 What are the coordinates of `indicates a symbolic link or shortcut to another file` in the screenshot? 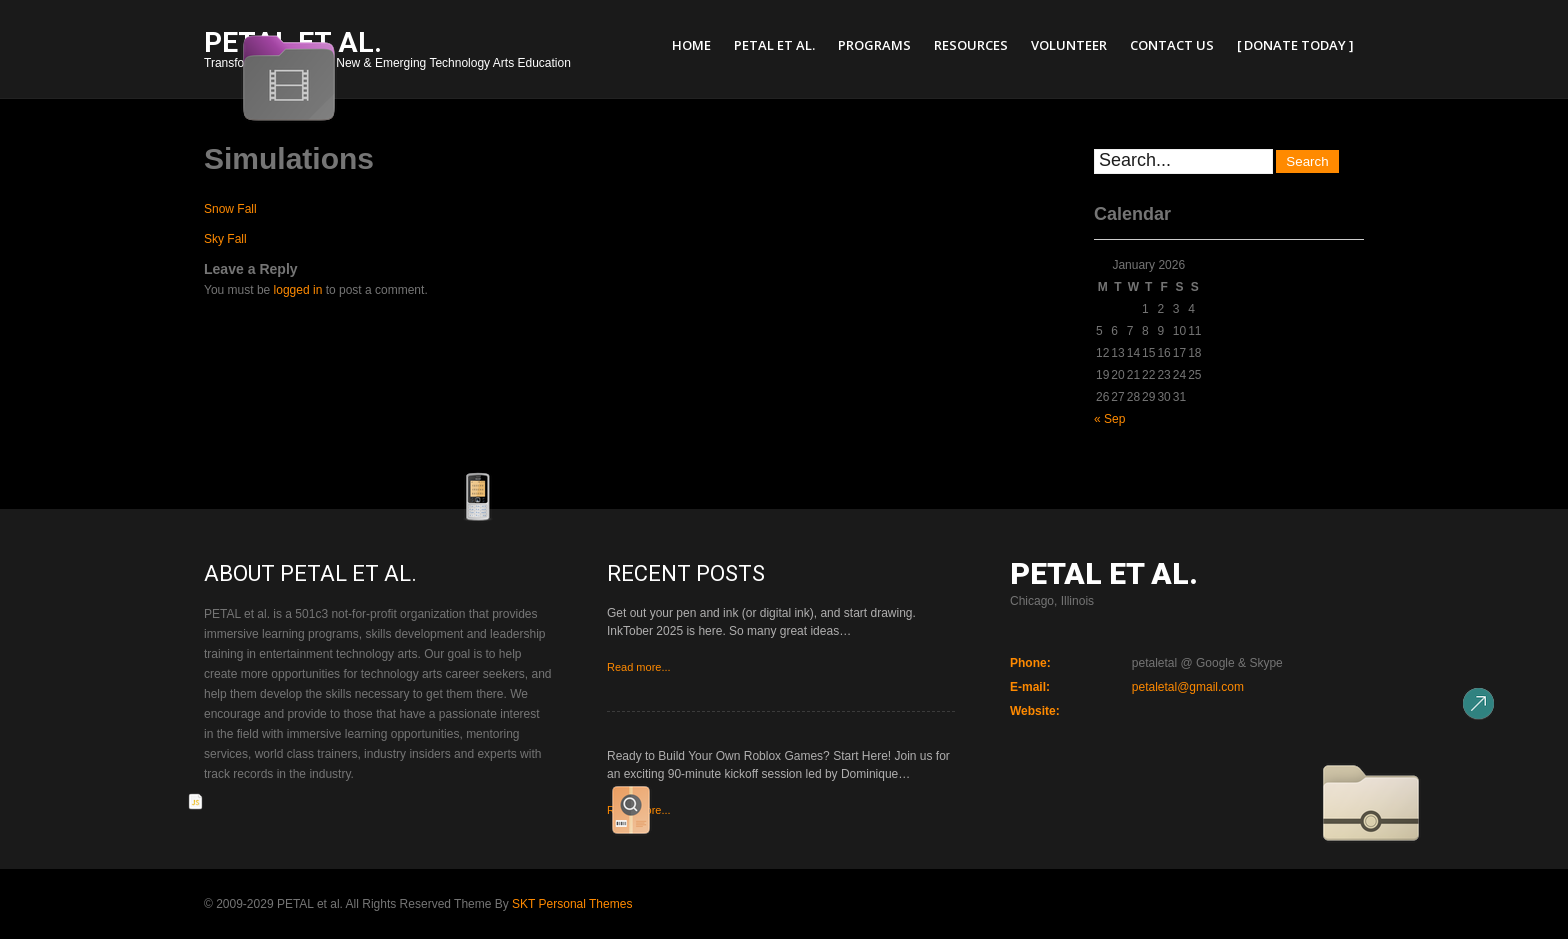 It's located at (1478, 703).